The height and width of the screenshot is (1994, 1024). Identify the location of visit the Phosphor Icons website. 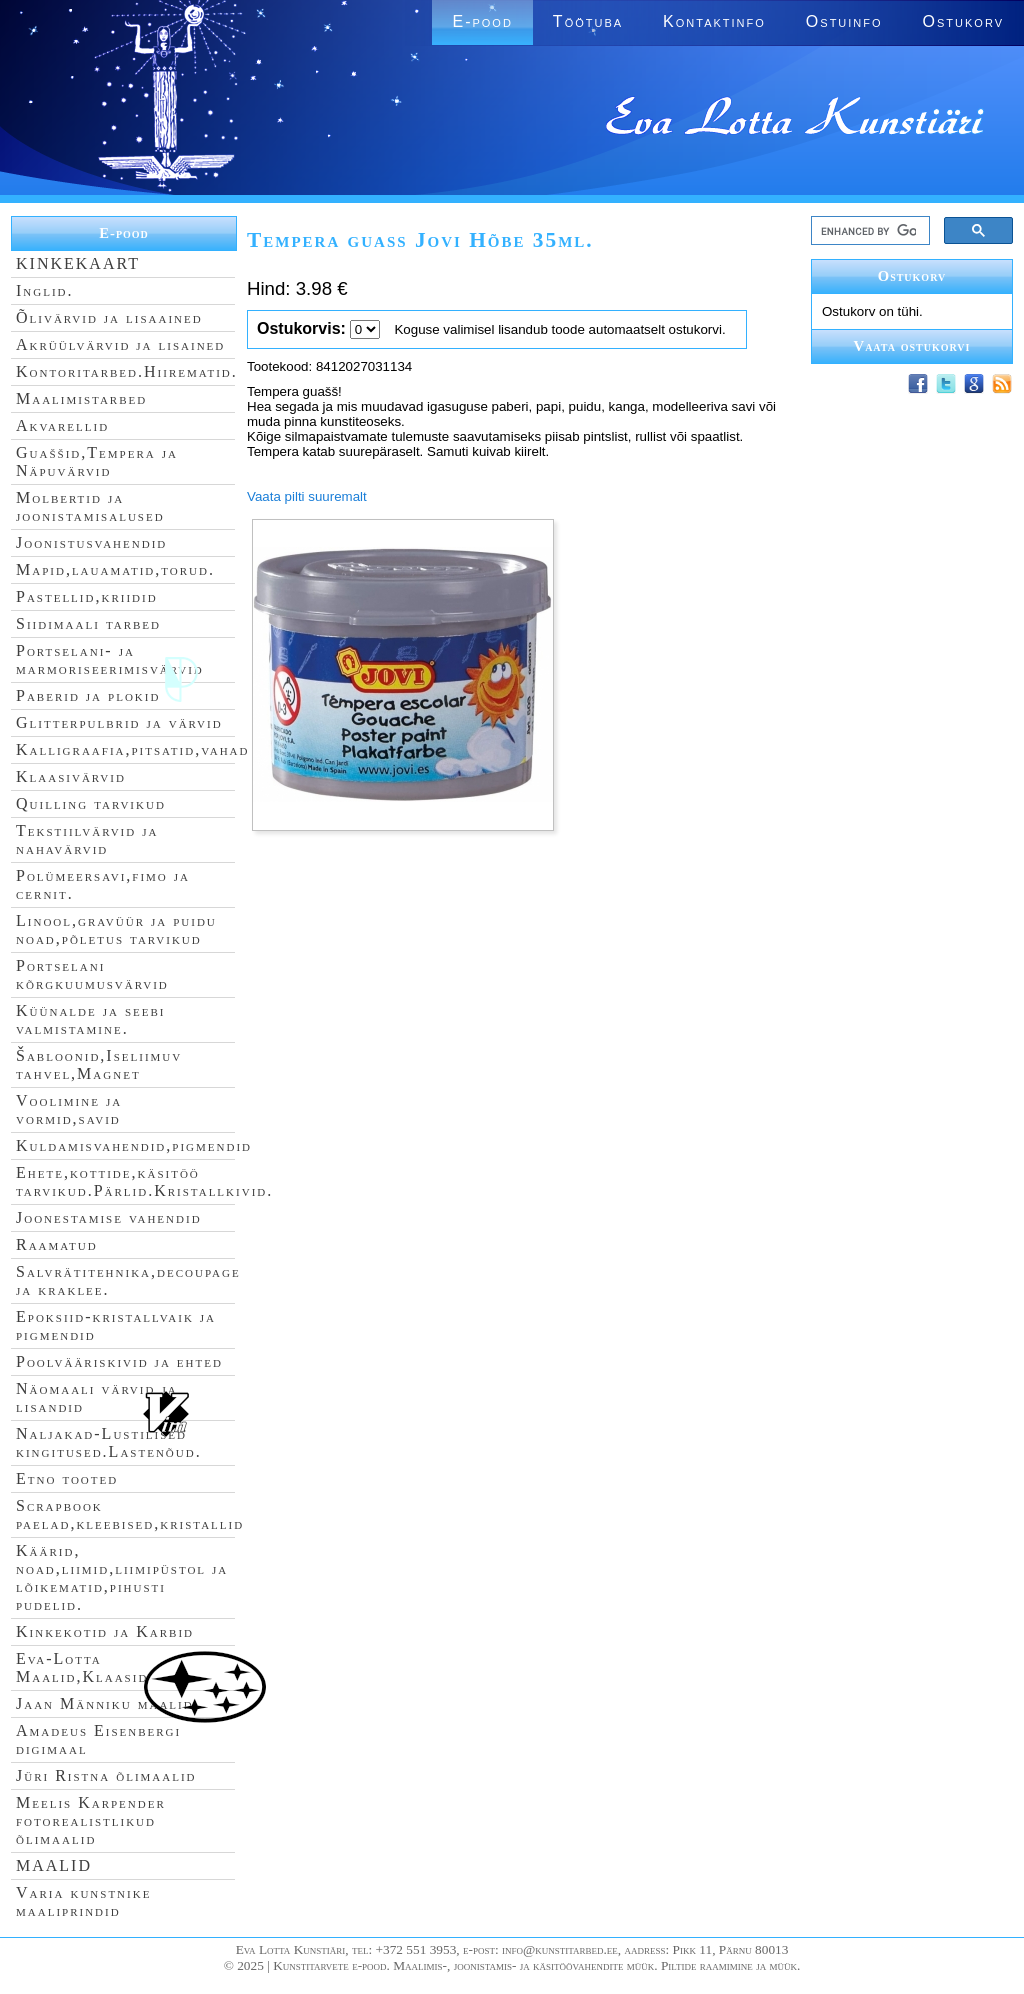
(181, 679).